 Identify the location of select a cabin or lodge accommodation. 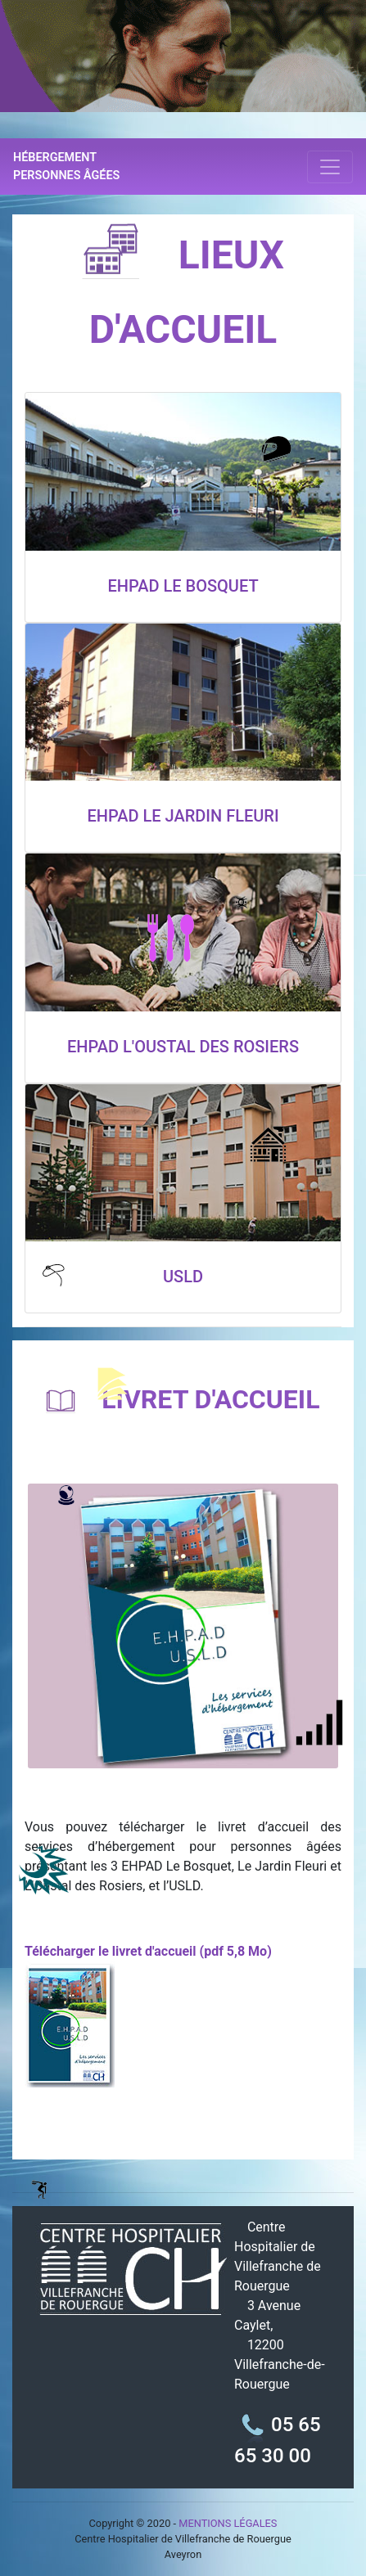
(268, 1144).